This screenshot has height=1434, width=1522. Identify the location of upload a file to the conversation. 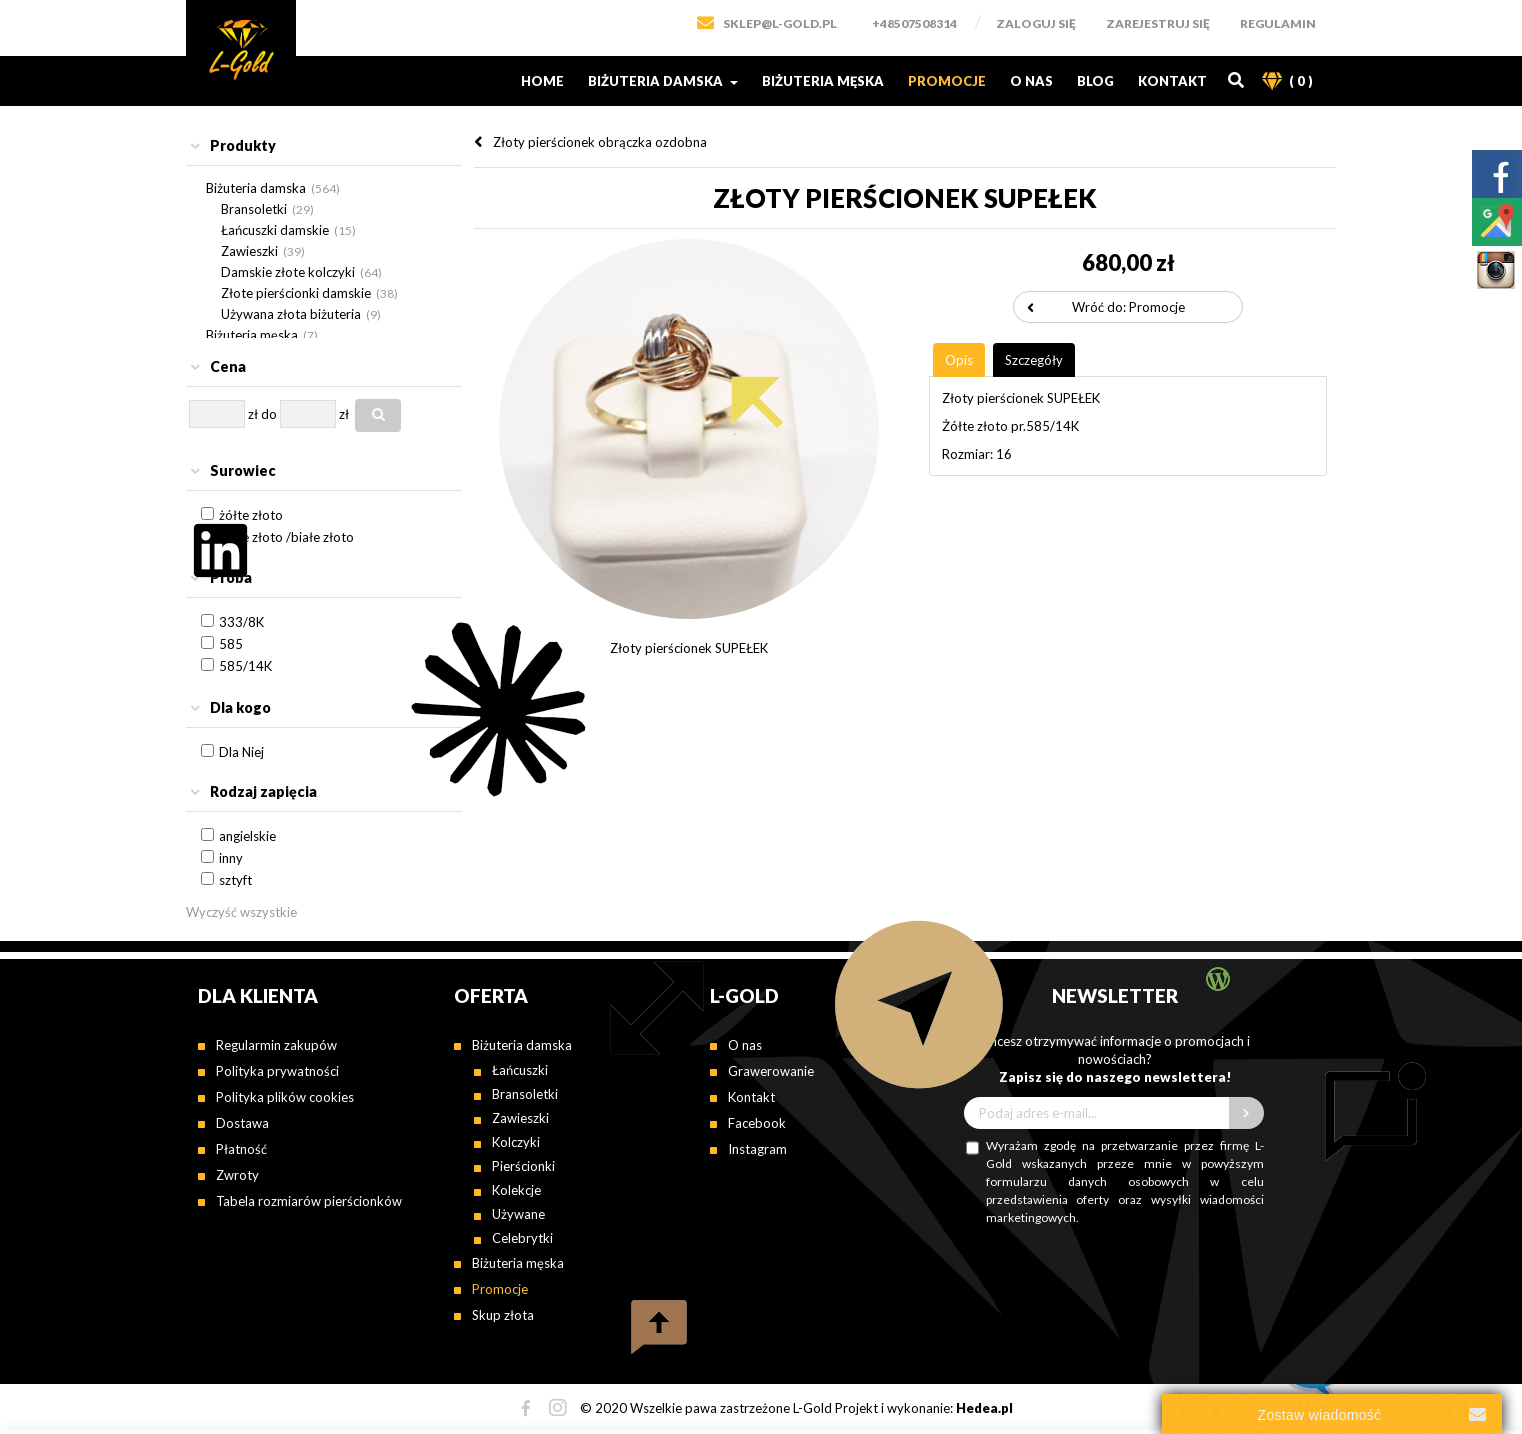
(659, 1325).